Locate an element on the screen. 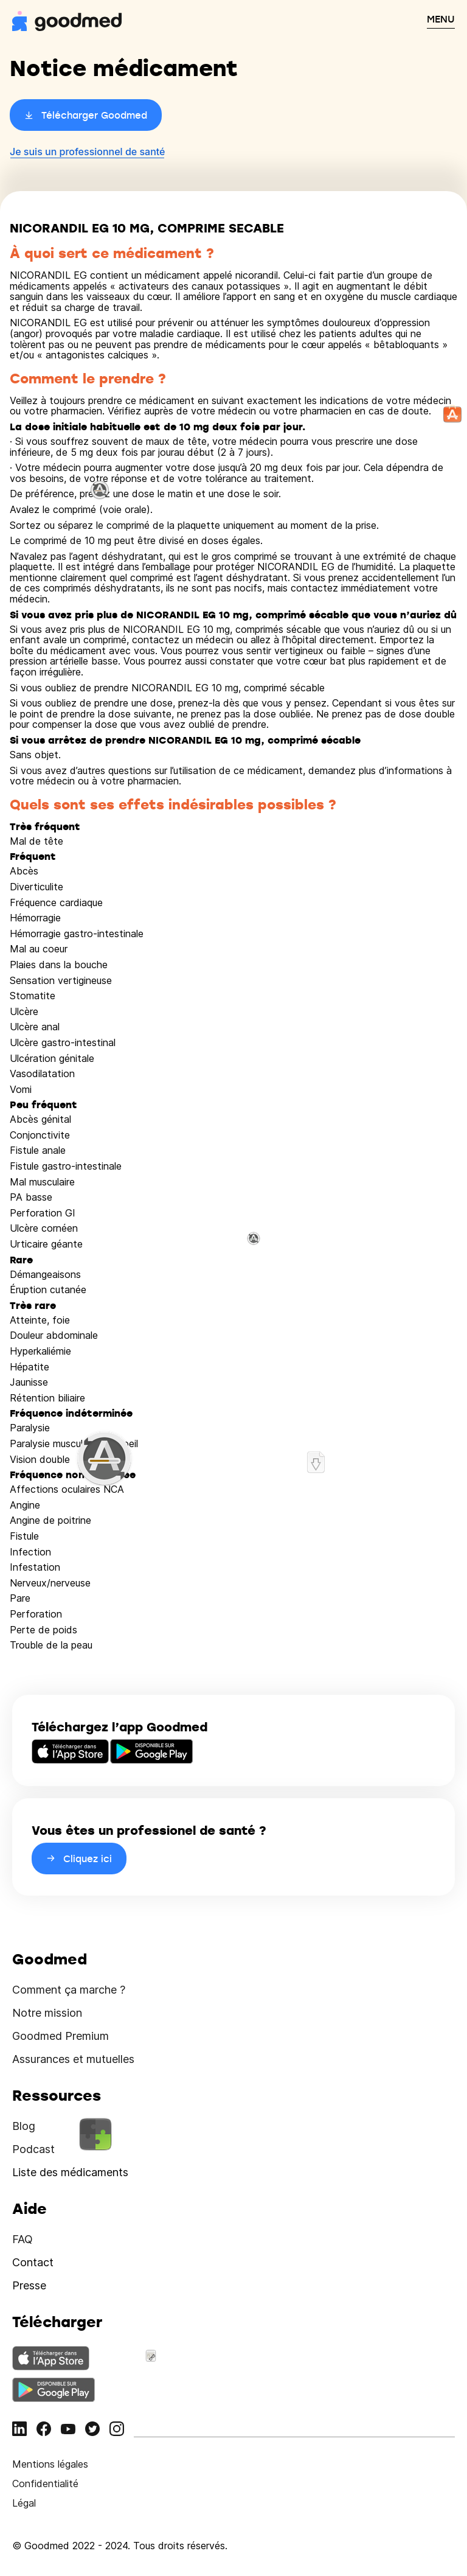 Image resolution: width=467 pixels, height=2576 pixels. open extension manager app is located at coordinates (95, 2134).